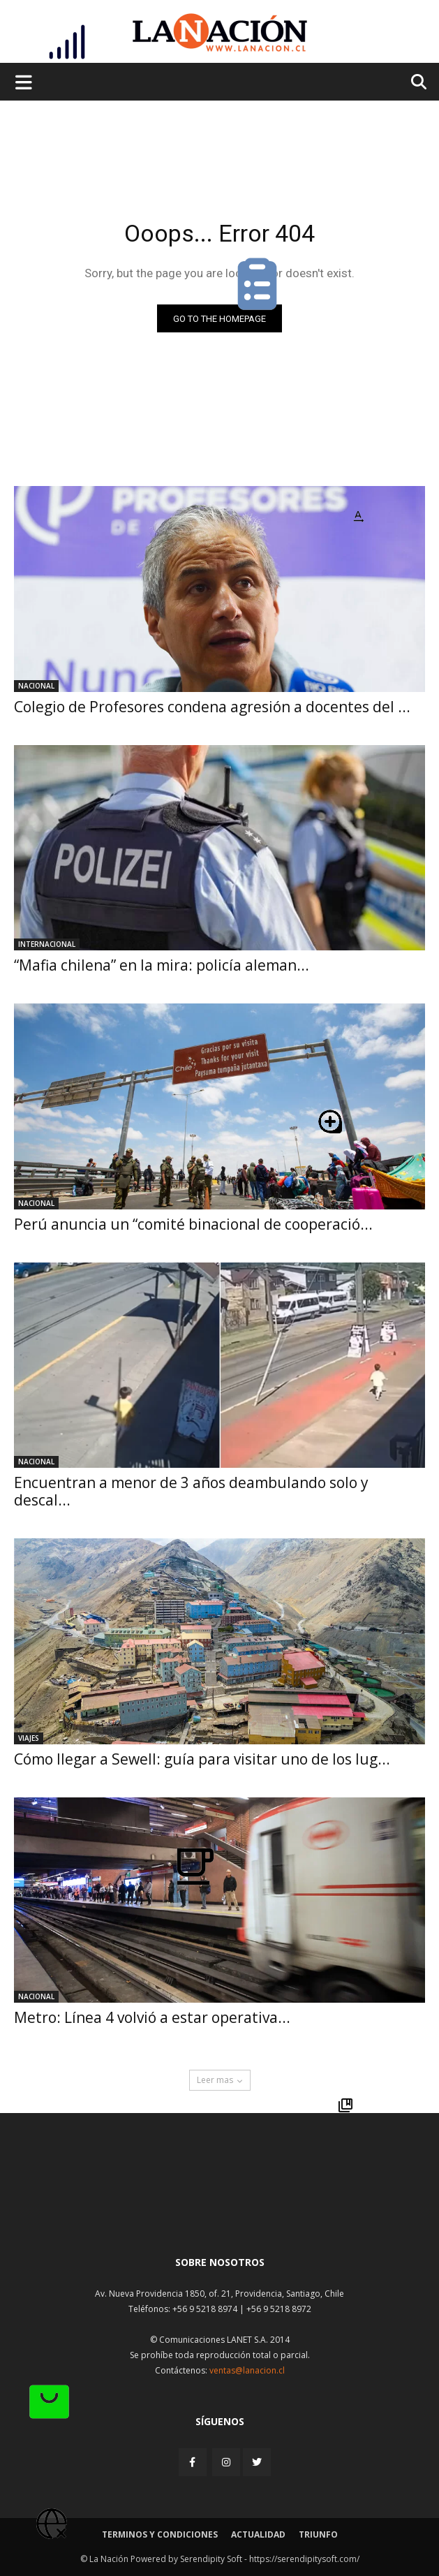  I want to click on view your shopping bag, so click(49, 2401).